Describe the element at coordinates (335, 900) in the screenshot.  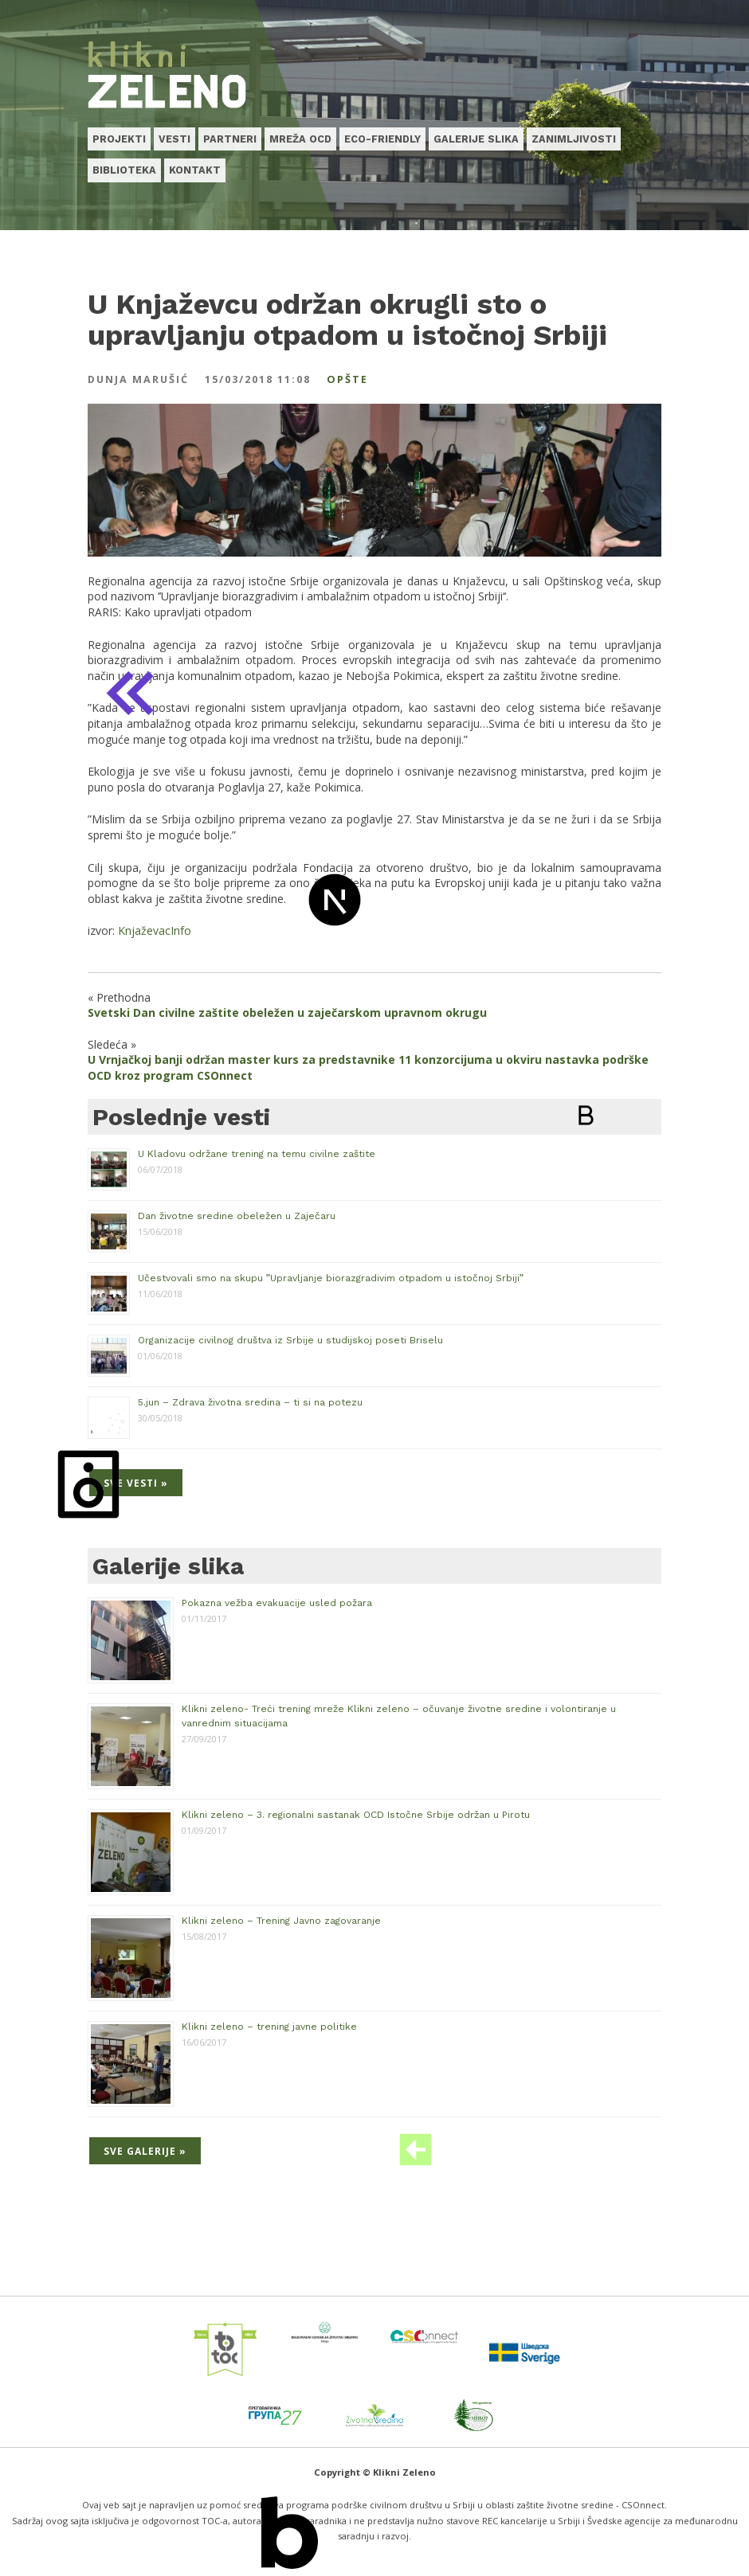
I see `Next.js framework logo` at that location.